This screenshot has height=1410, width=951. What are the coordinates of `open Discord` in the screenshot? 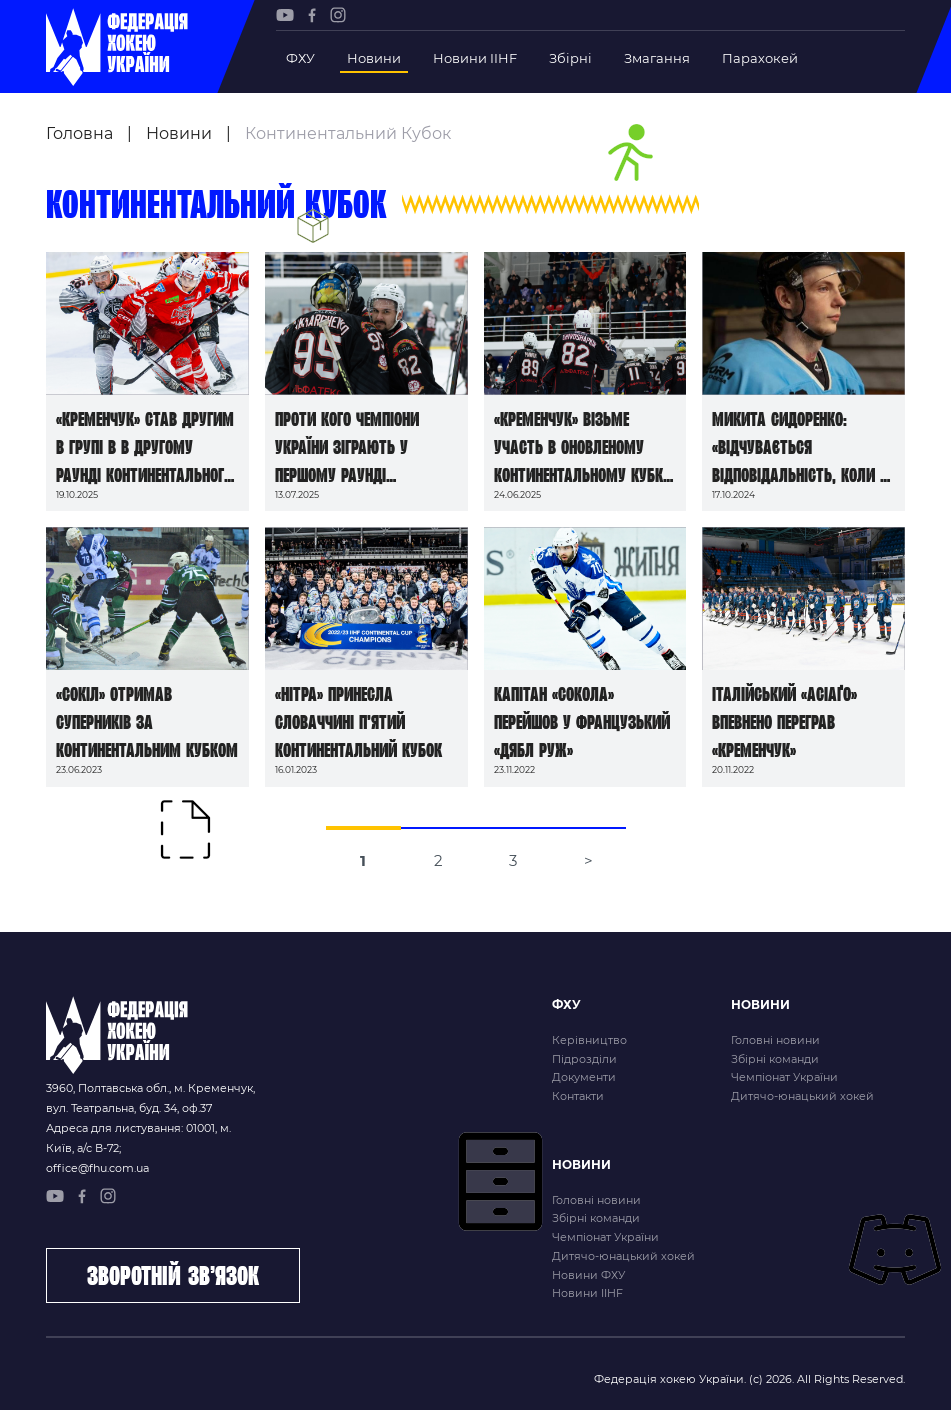 It's located at (895, 1248).